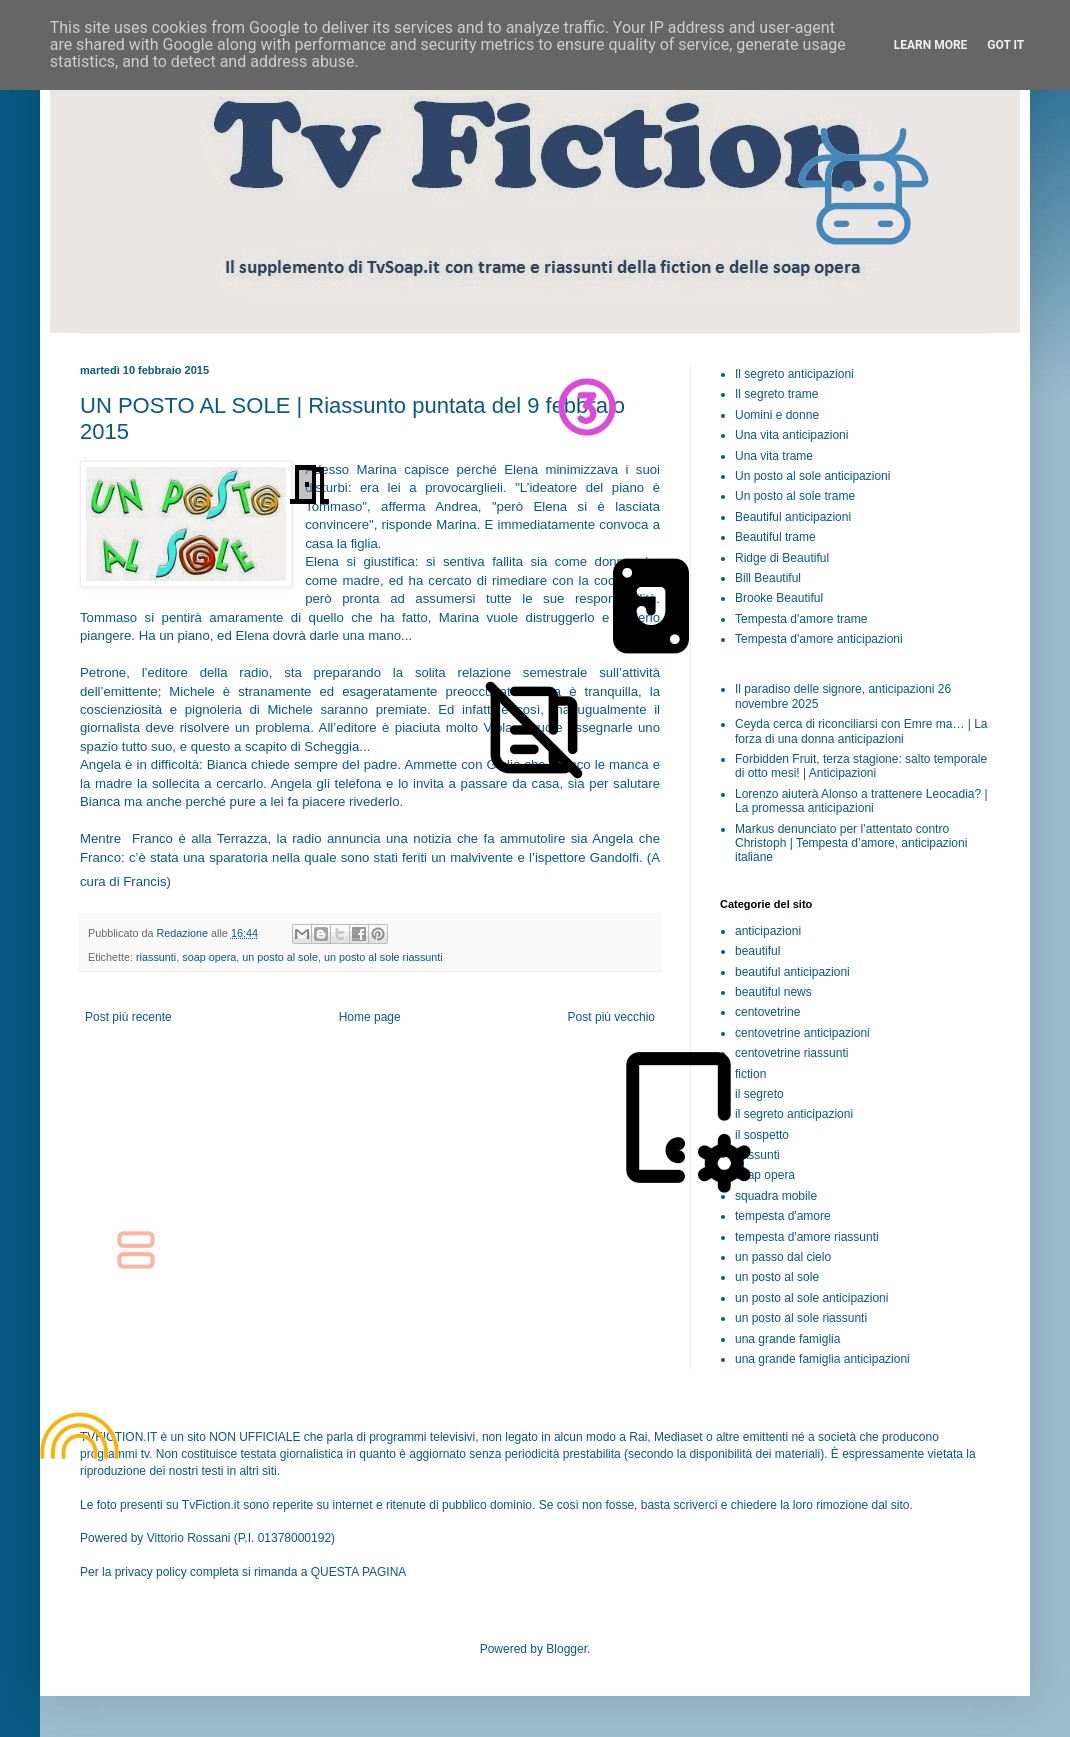  Describe the element at coordinates (651, 606) in the screenshot. I see `jack playing card in a card game app` at that location.